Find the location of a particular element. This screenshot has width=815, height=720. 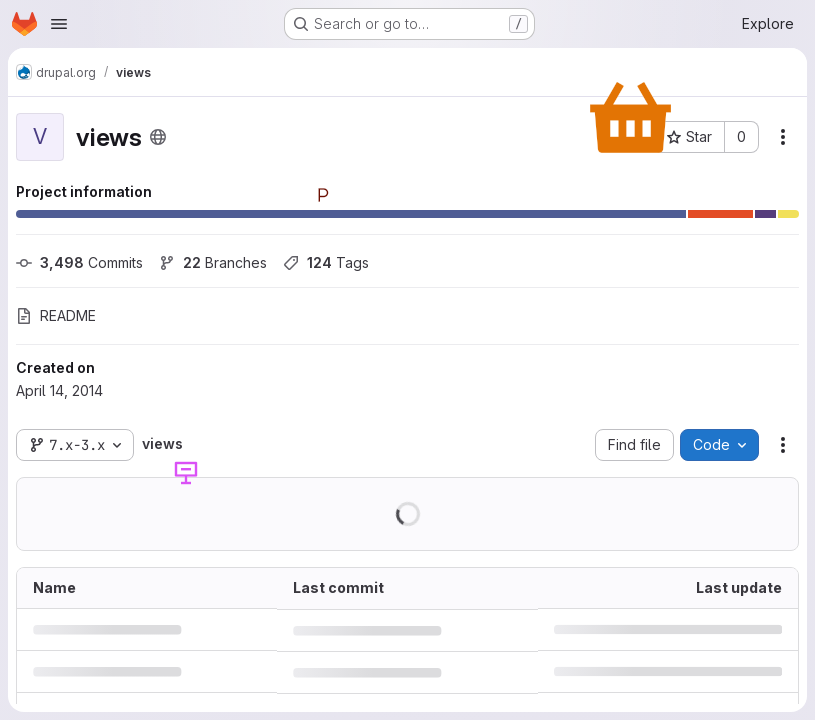

view your shopping basket is located at coordinates (630, 116).